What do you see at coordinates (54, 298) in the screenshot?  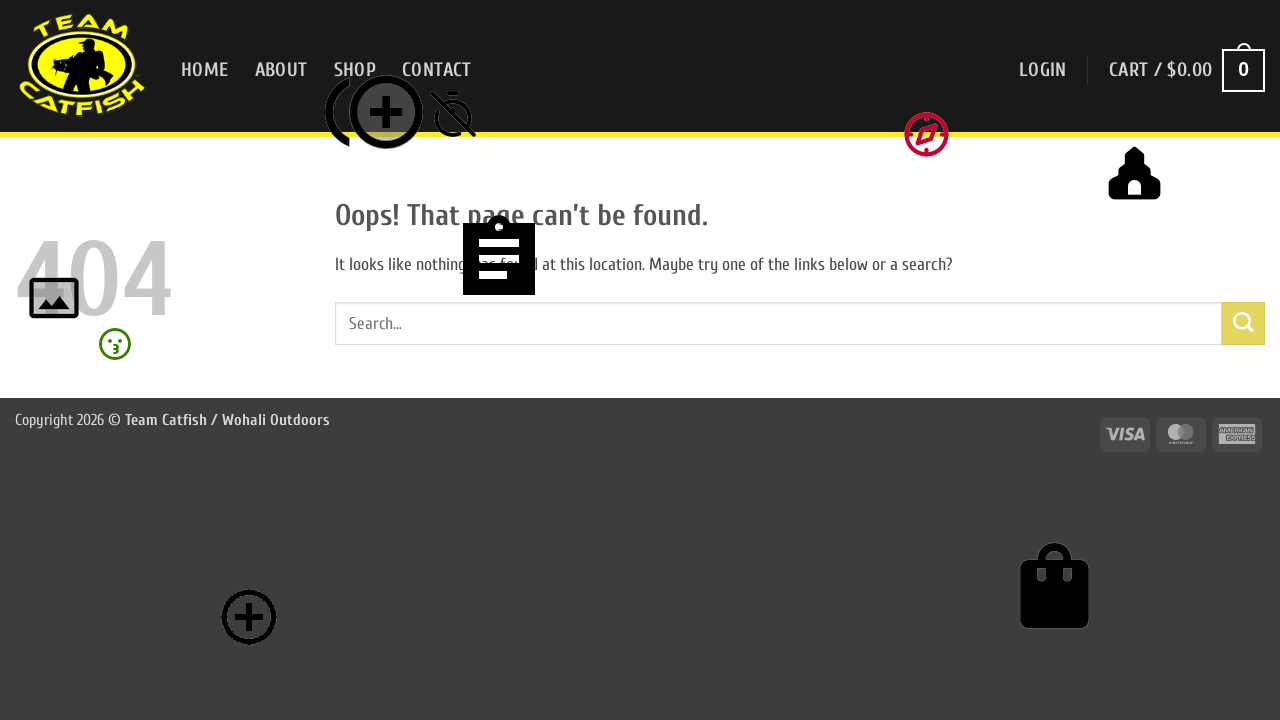 I see `view photo at actual size` at bounding box center [54, 298].